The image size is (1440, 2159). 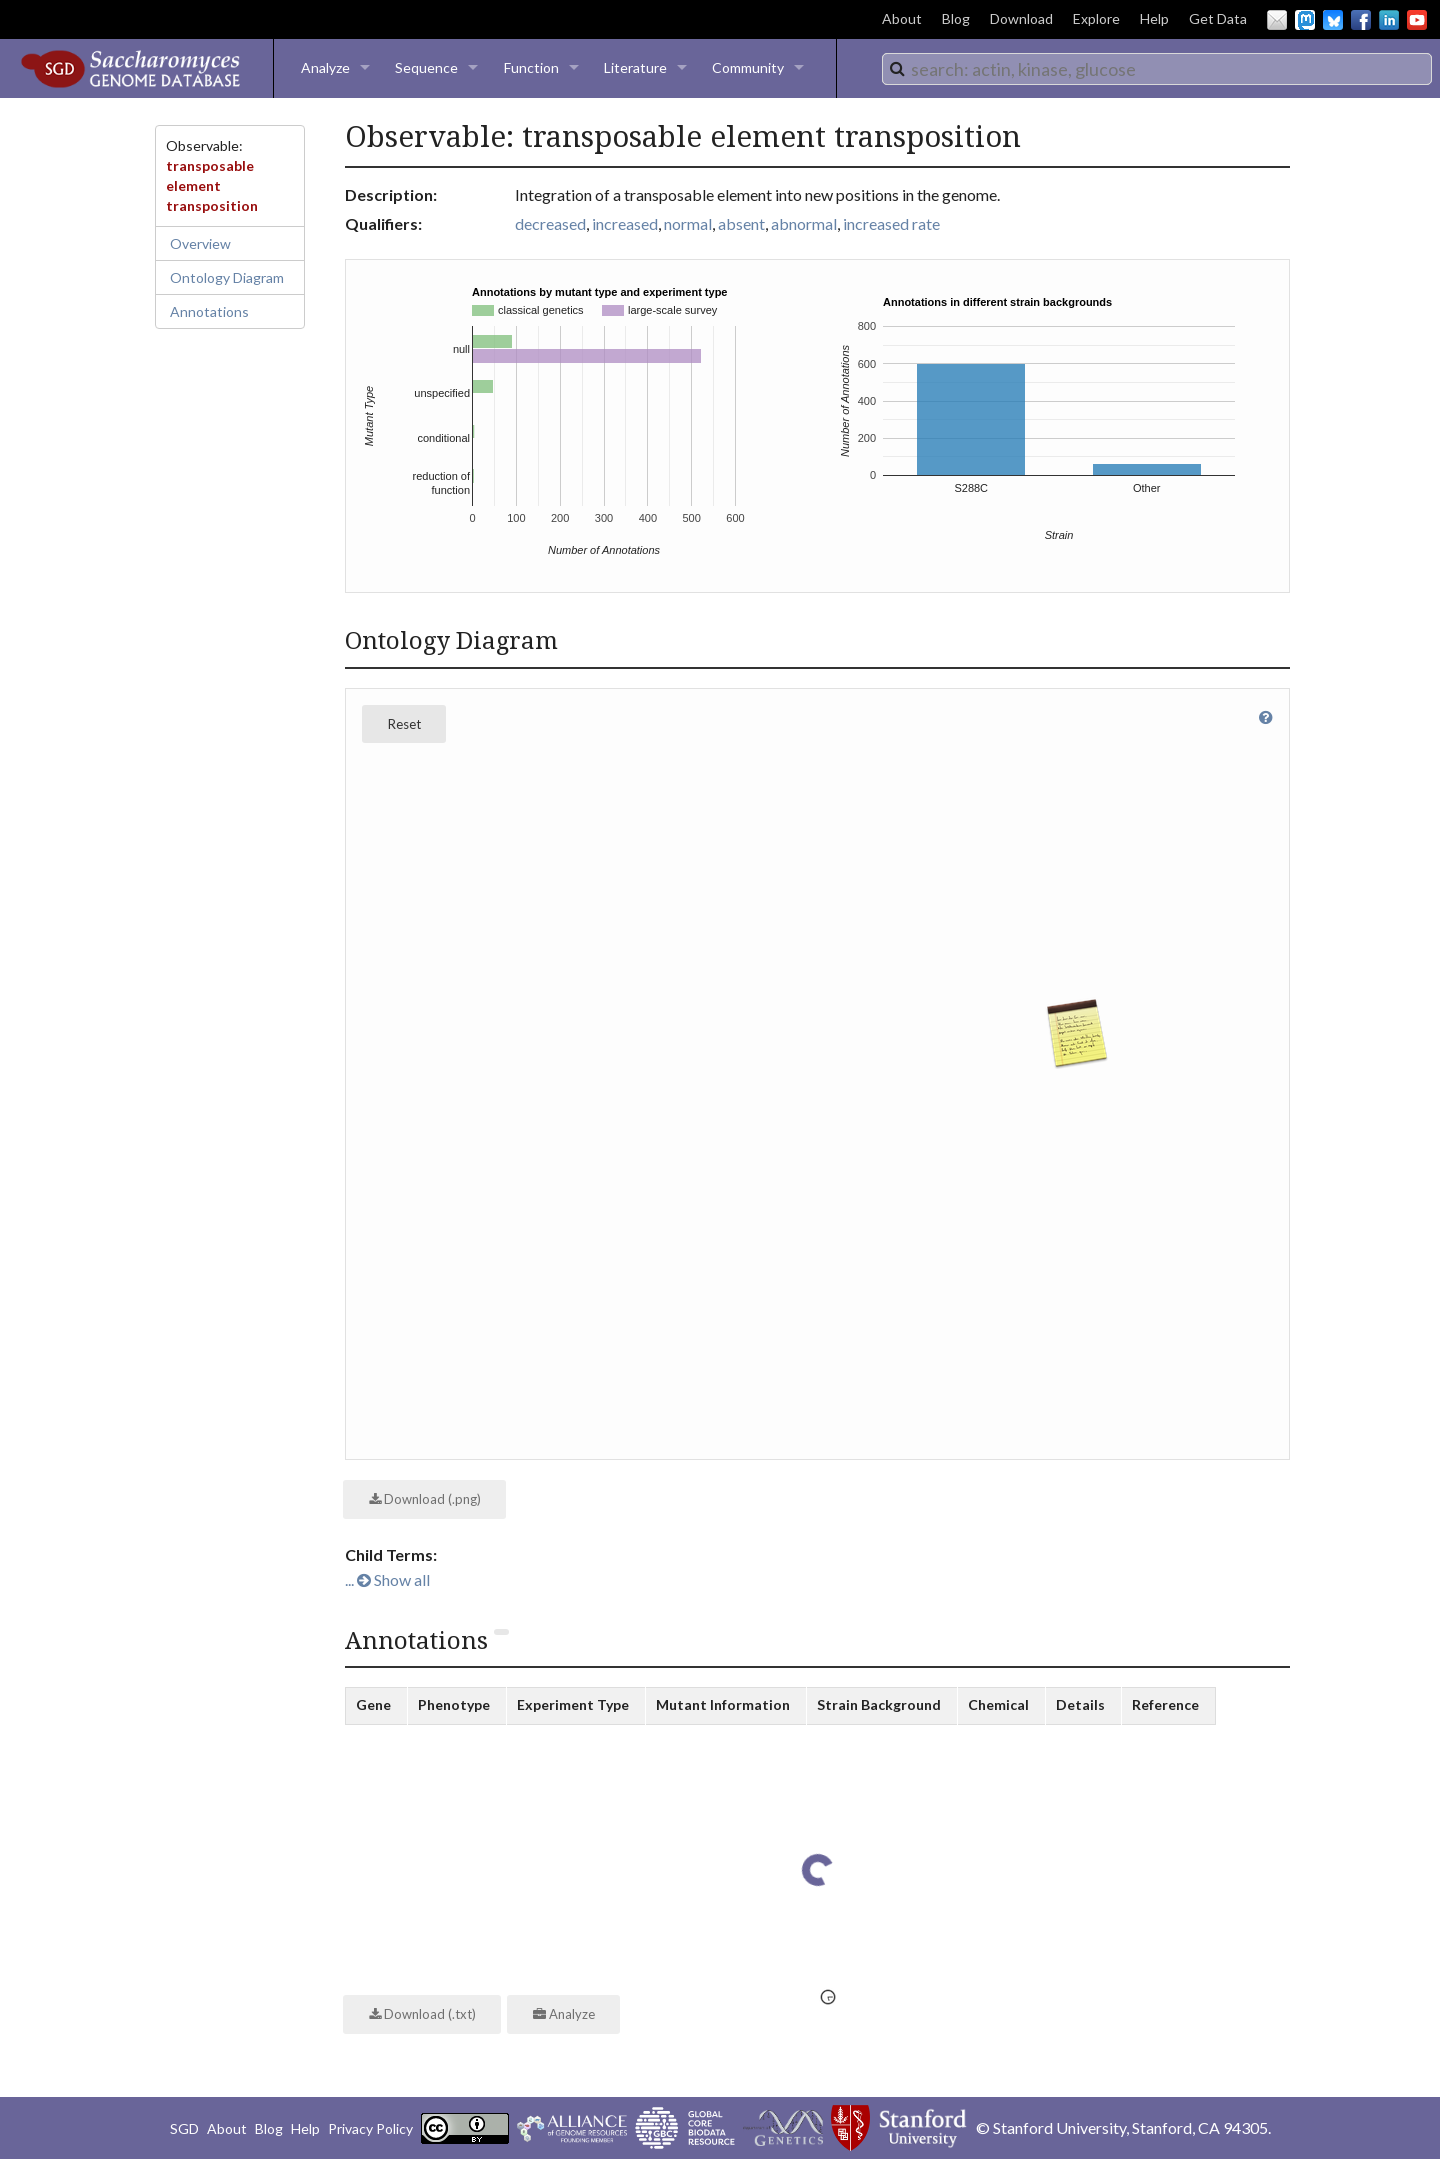 What do you see at coordinates (1077, 1033) in the screenshot?
I see `open notes application` at bounding box center [1077, 1033].